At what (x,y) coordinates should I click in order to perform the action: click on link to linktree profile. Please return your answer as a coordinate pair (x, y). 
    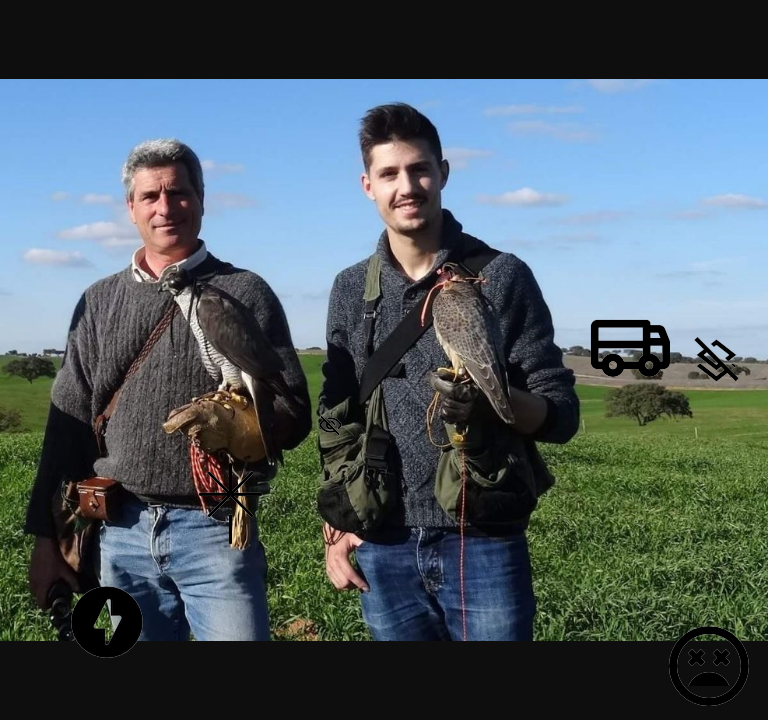
    Looking at the image, I should click on (230, 503).